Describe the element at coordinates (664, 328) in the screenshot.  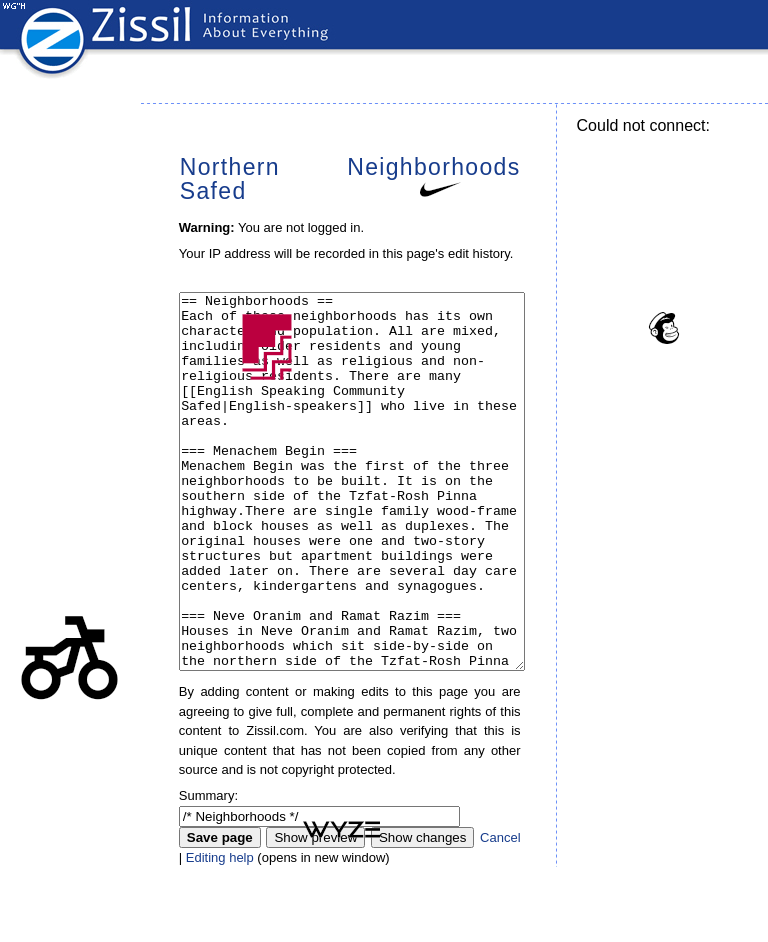
I see `open mailchimp email marketing platform` at that location.